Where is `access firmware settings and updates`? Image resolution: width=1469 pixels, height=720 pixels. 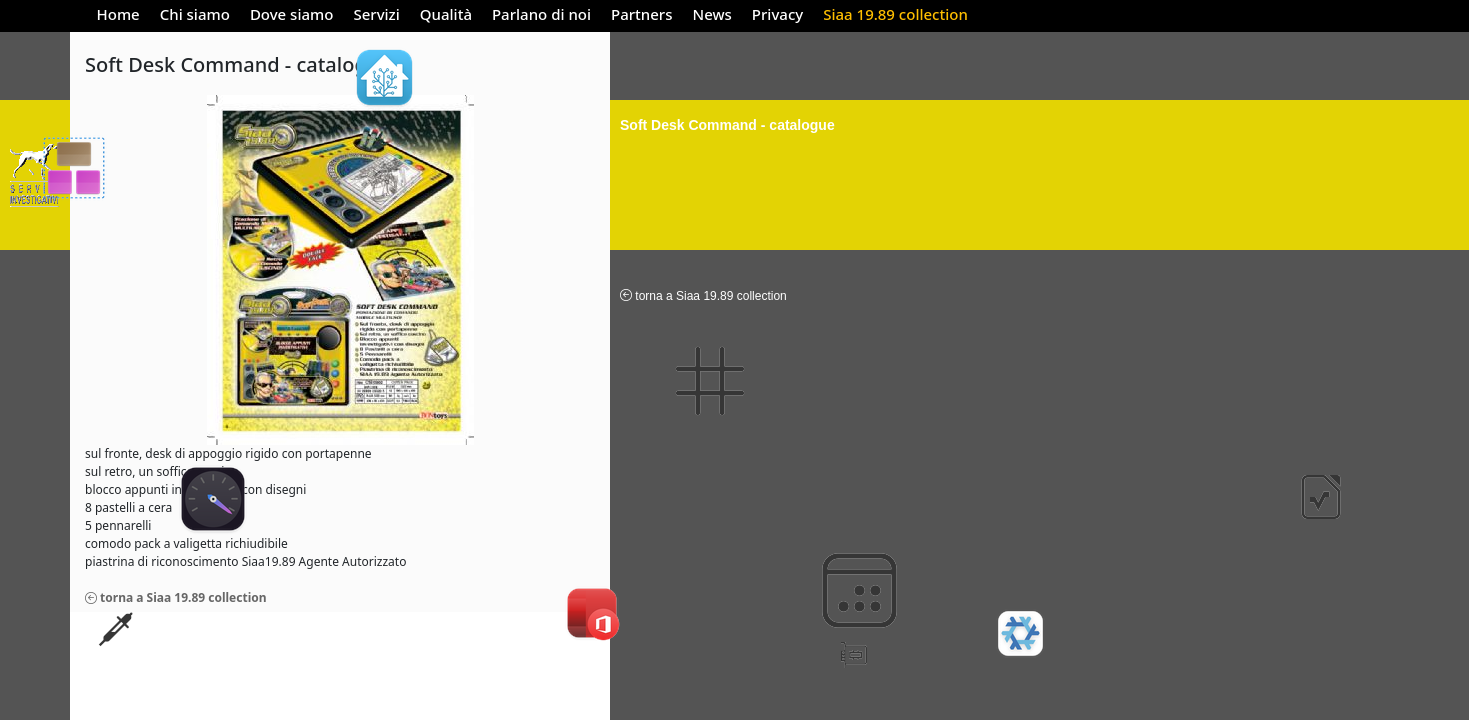 access firmware settings and updates is located at coordinates (854, 655).